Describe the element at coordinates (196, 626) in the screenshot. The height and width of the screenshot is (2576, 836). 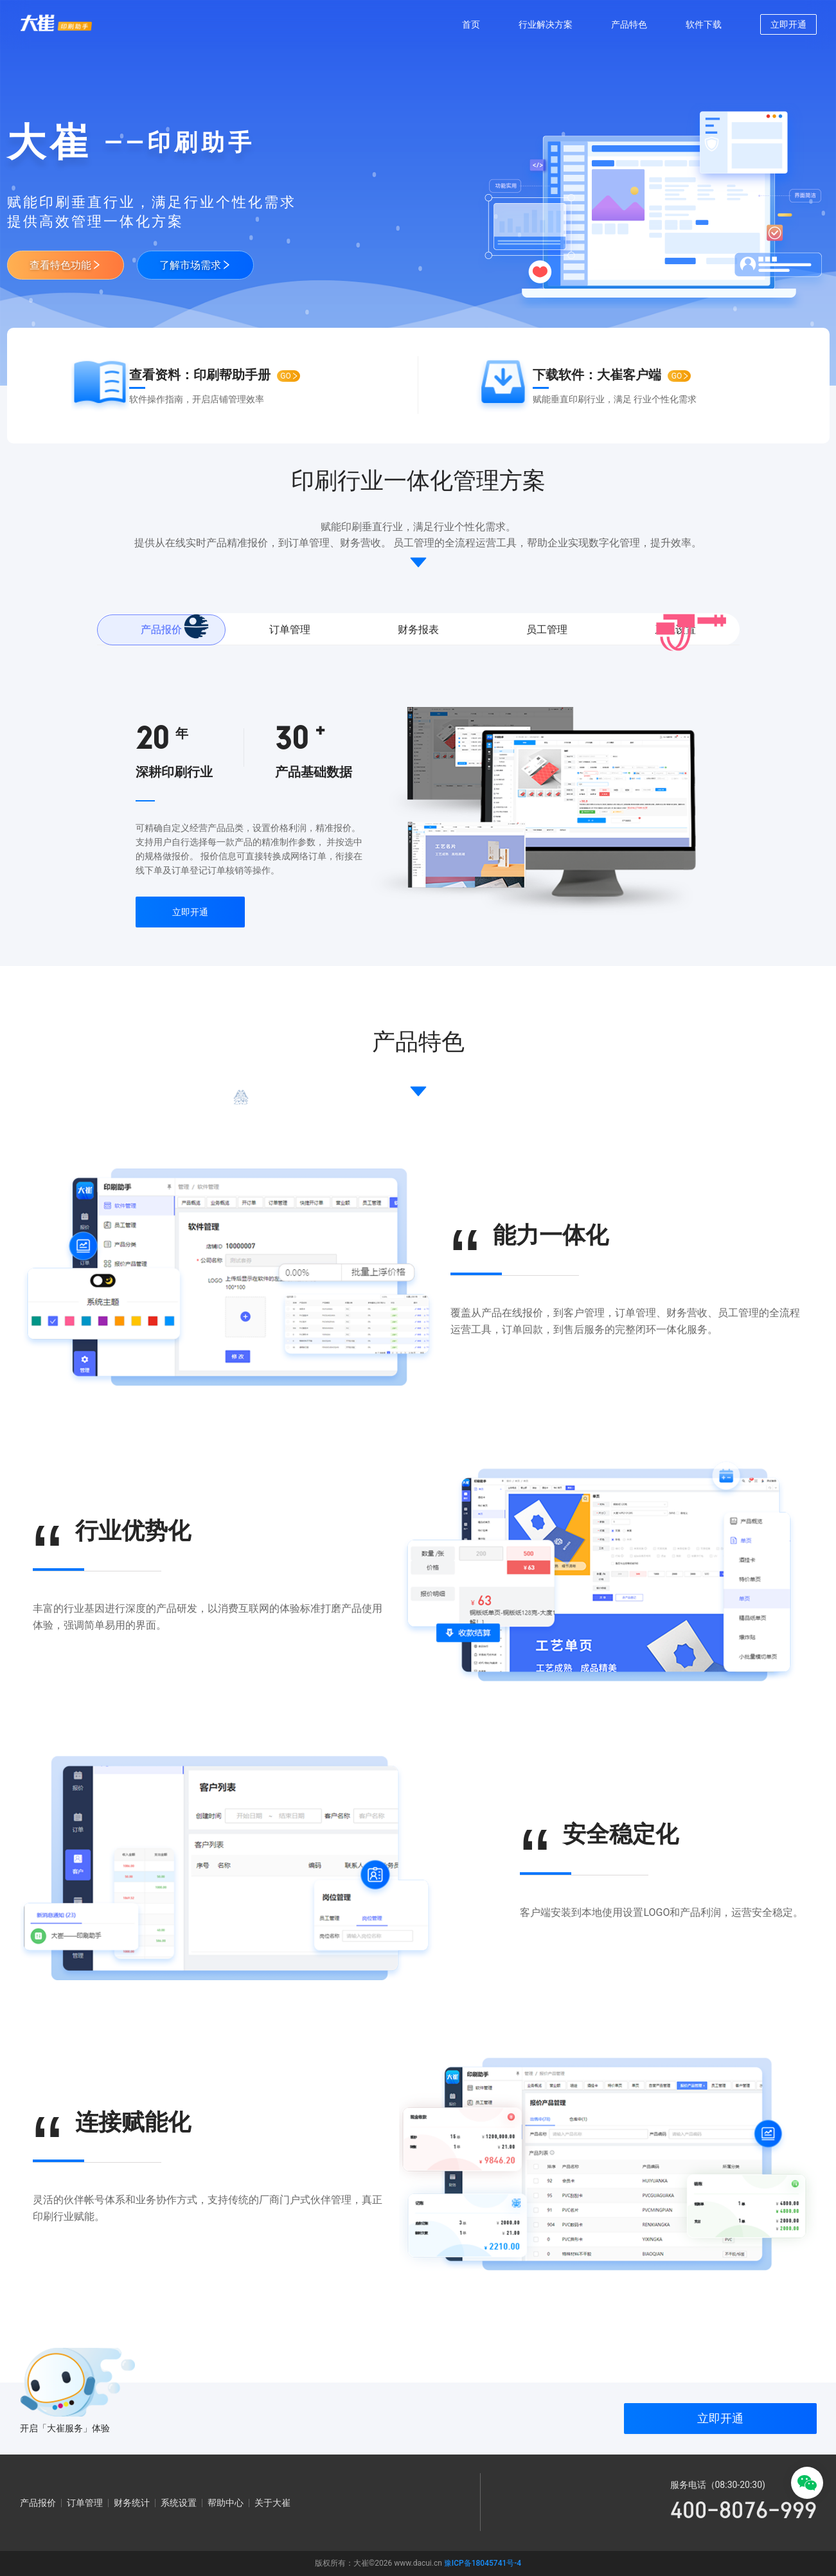
I see `Death Star icon from Star Wars franchise` at that location.